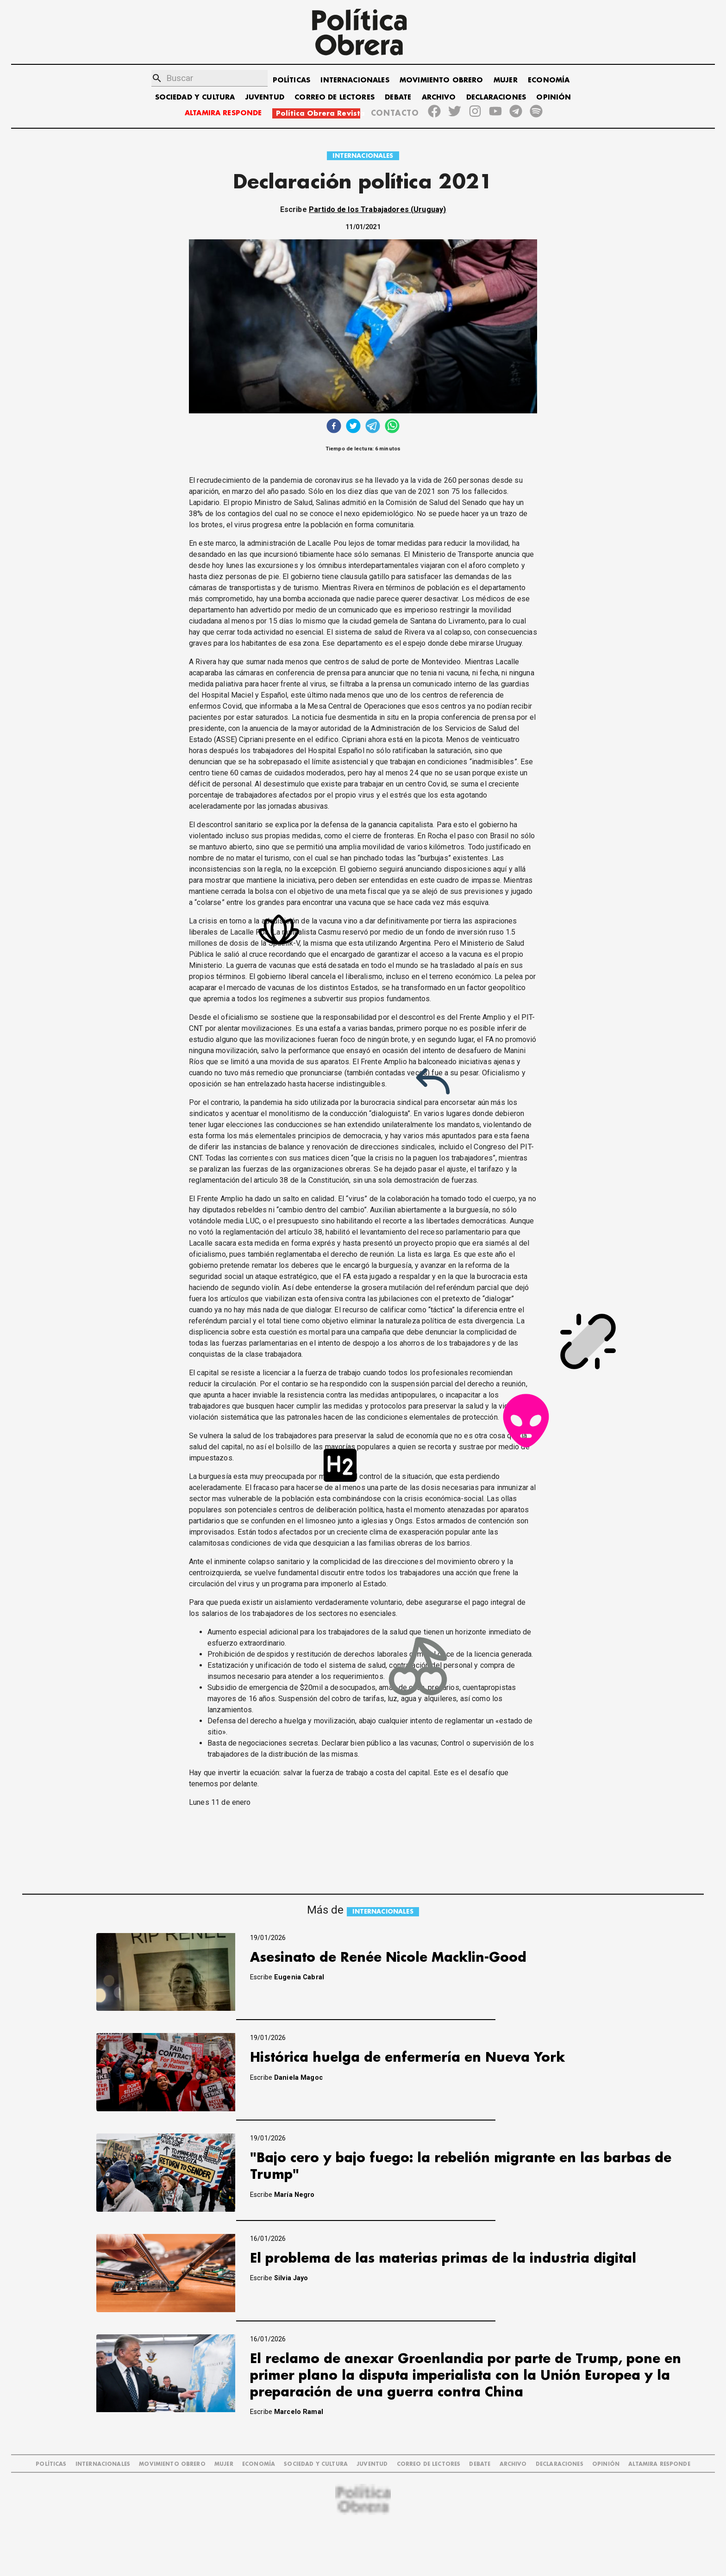 This screenshot has width=726, height=2576. I want to click on indicates extraterrestrial or sci-fi themed content, so click(526, 1421).